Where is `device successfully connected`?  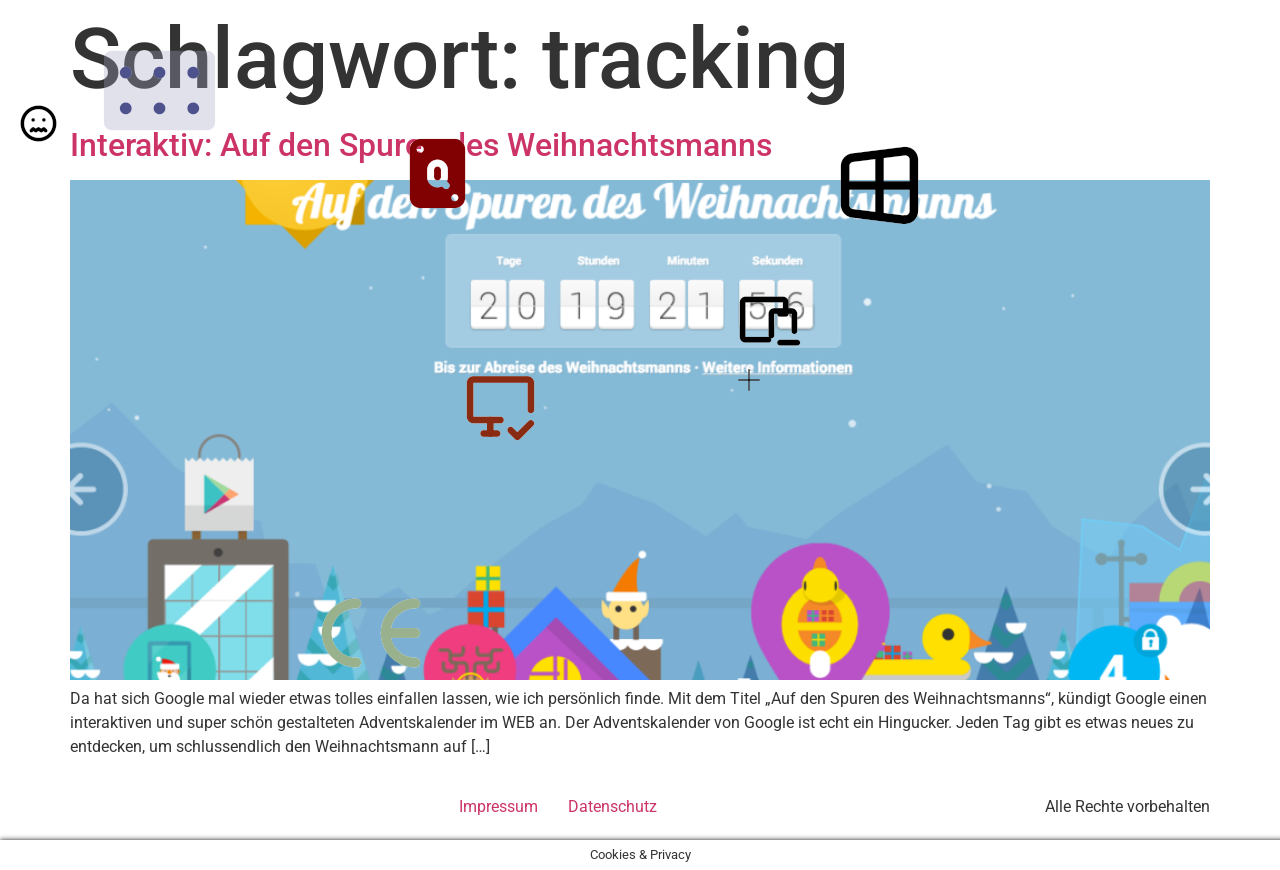 device successfully connected is located at coordinates (500, 406).